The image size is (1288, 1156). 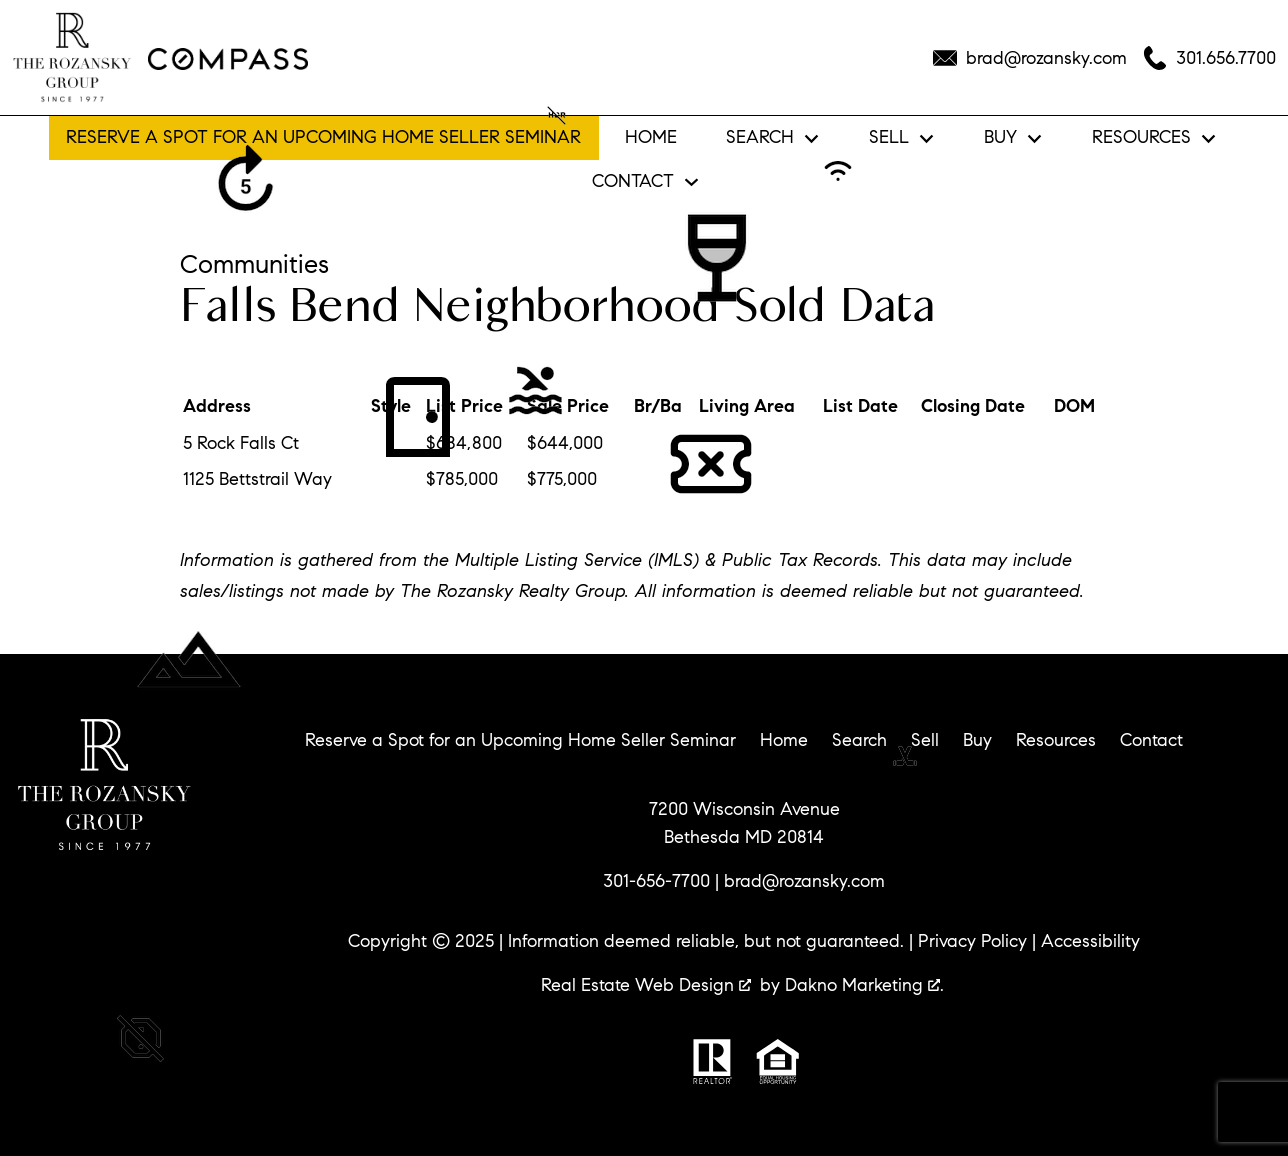 What do you see at coordinates (189, 659) in the screenshot?
I see `apply a landscape or mountains photo filter` at bounding box center [189, 659].